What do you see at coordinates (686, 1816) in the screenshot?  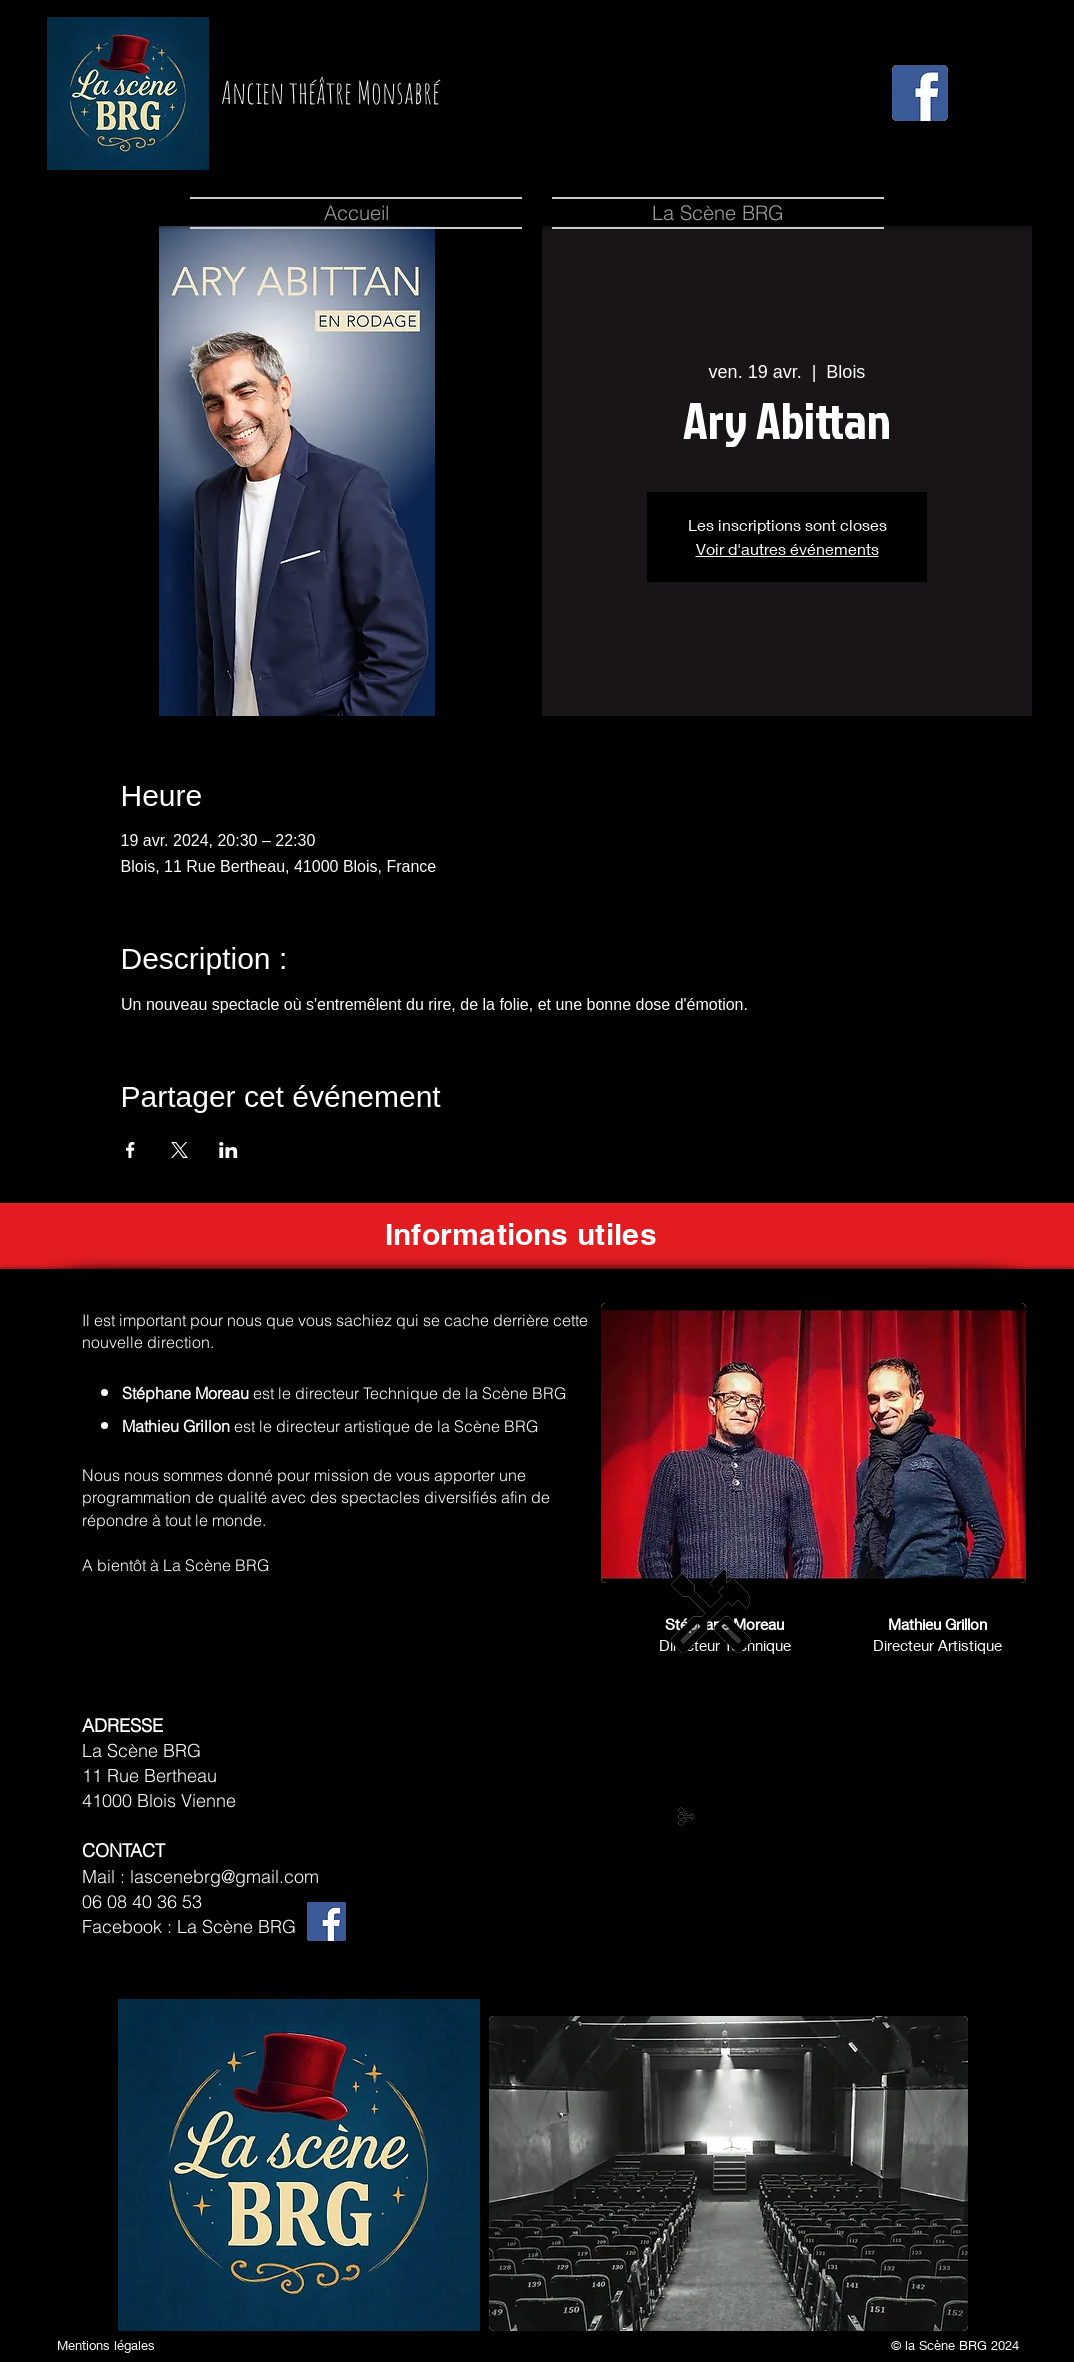 I see `merge or combine multiple inputs into one output` at bounding box center [686, 1816].